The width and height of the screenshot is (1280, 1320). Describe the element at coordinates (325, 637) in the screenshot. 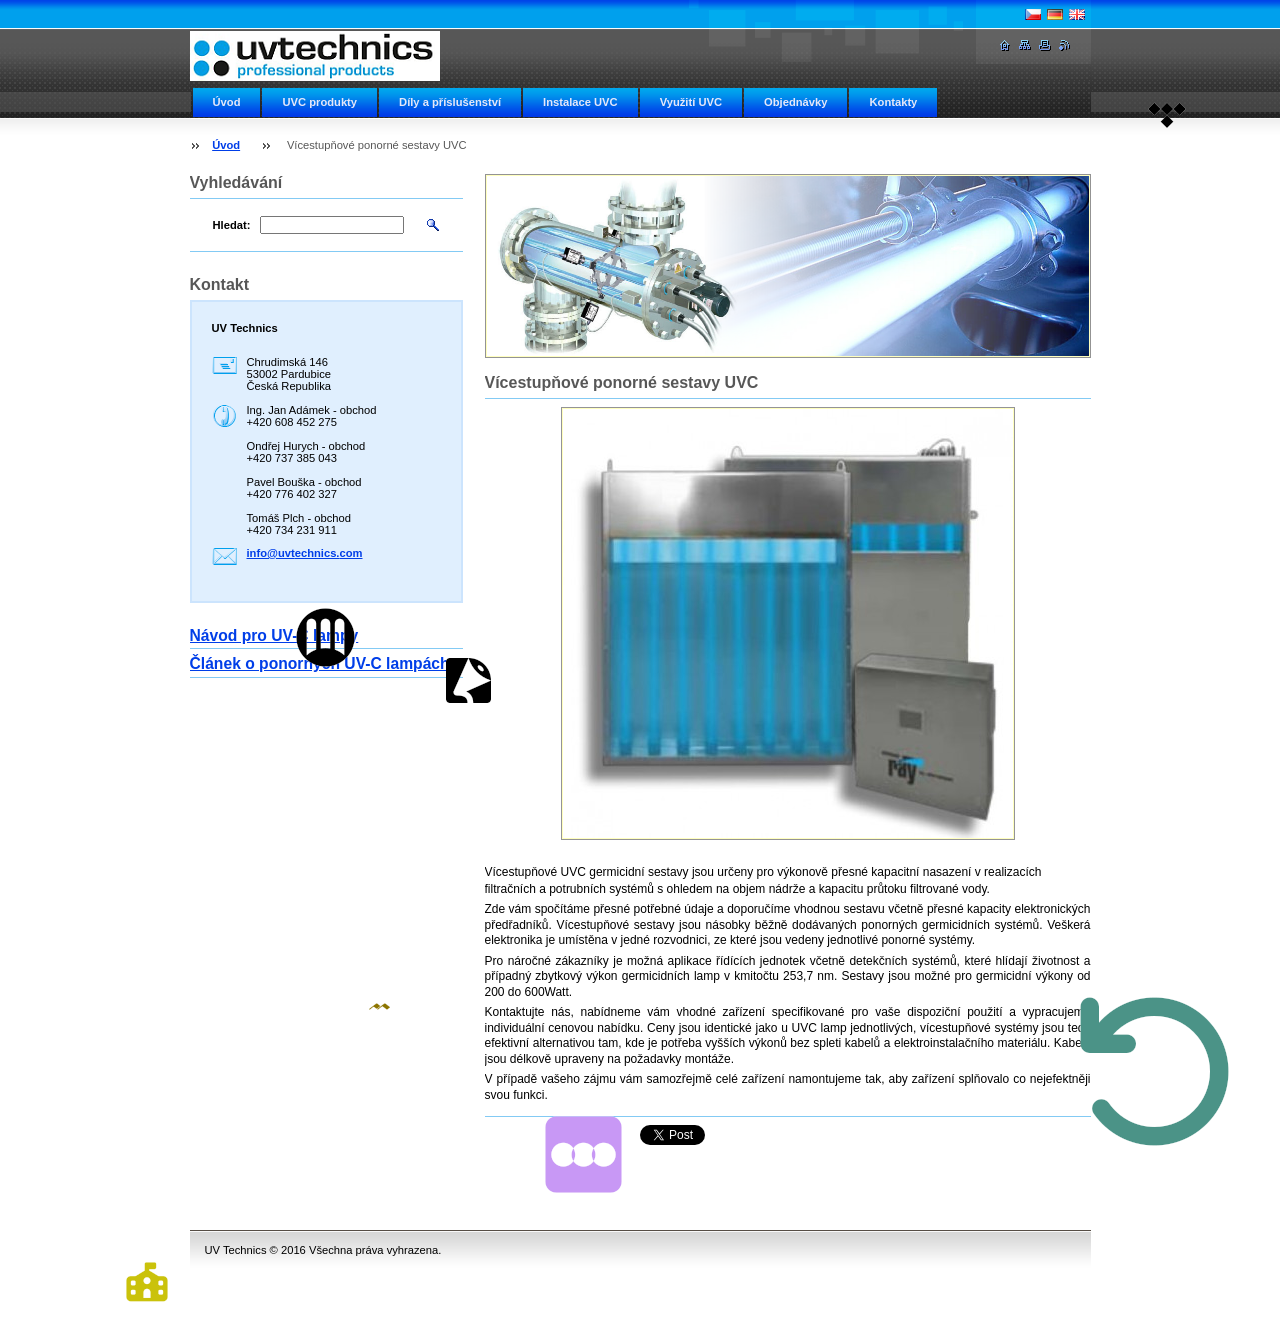

I see `mizuni brand logo` at that location.